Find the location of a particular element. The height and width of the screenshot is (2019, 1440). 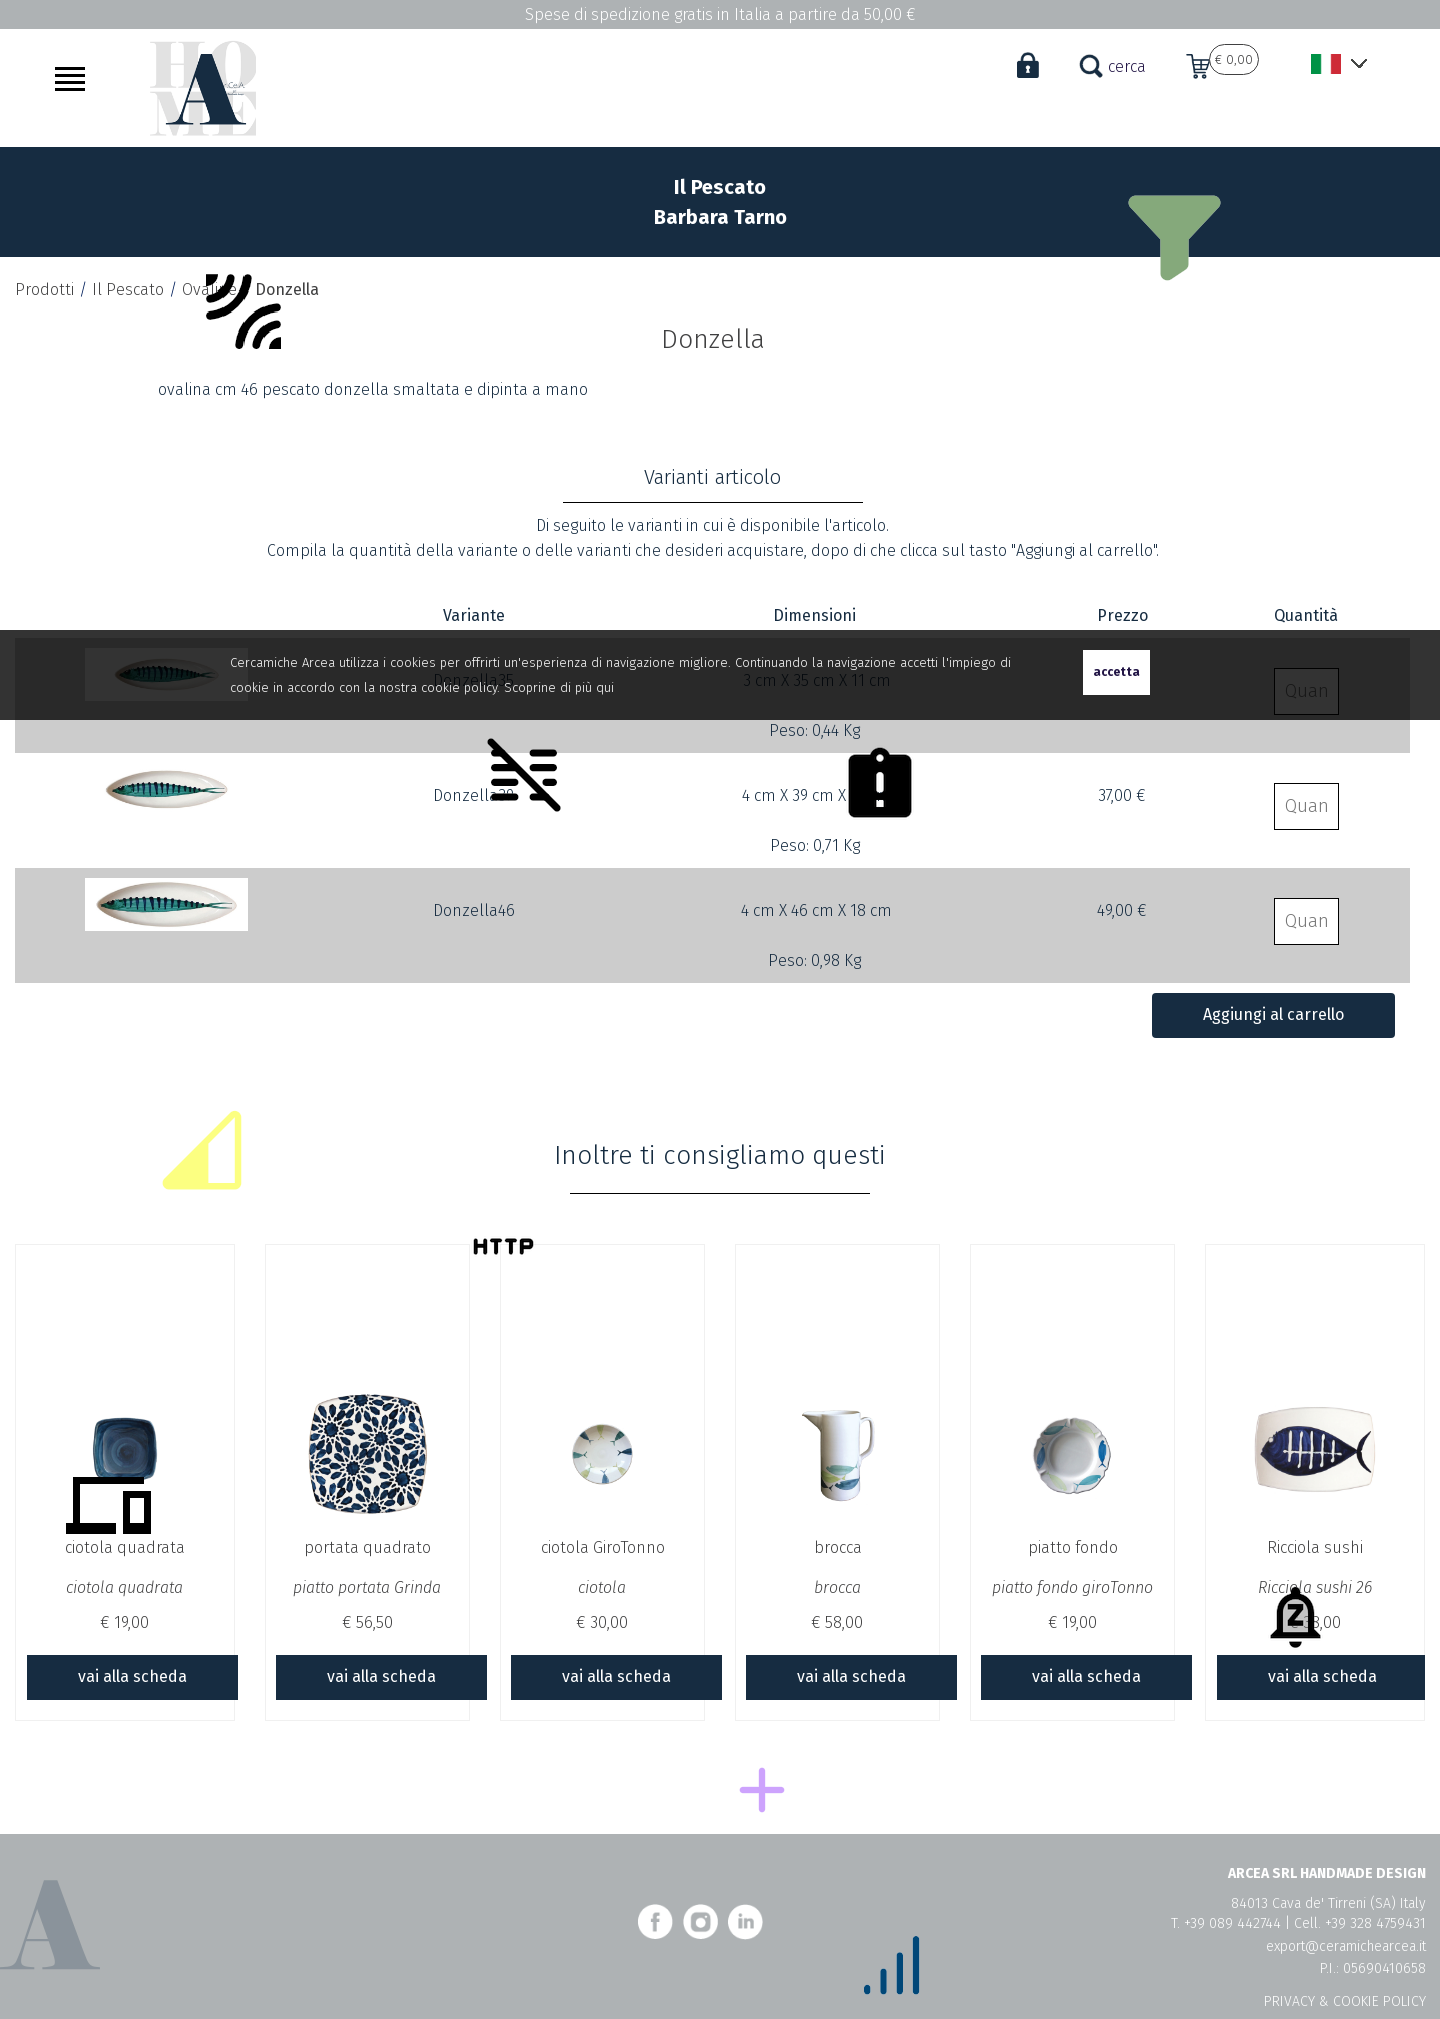

enable light leak or lens flare effect is located at coordinates (243, 311).